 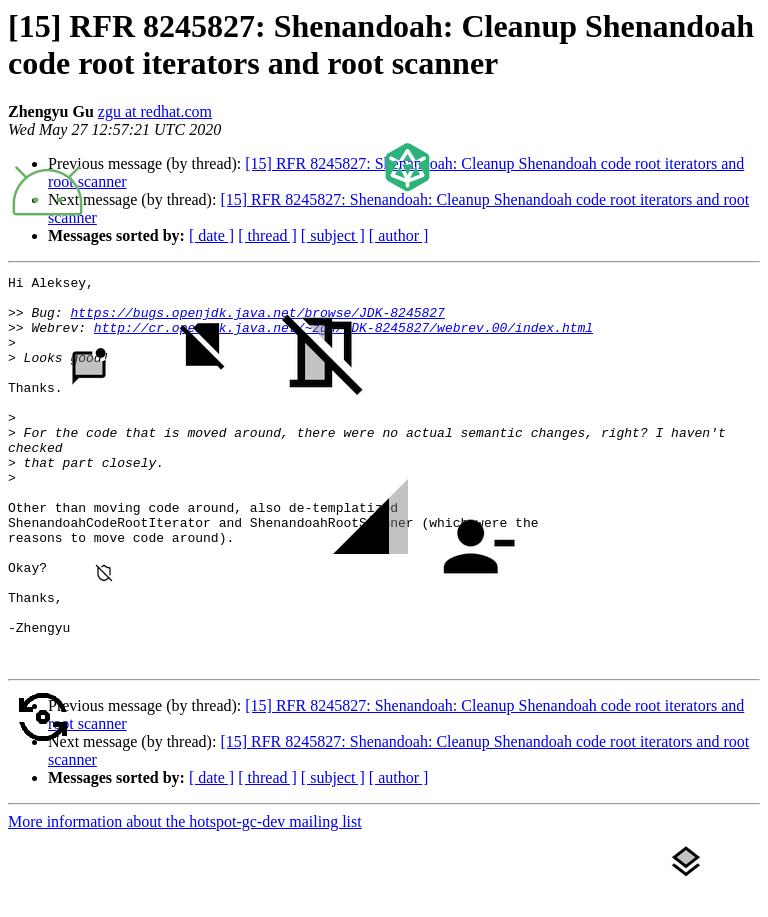 What do you see at coordinates (89, 368) in the screenshot?
I see `indicates unread messages in chat` at bounding box center [89, 368].